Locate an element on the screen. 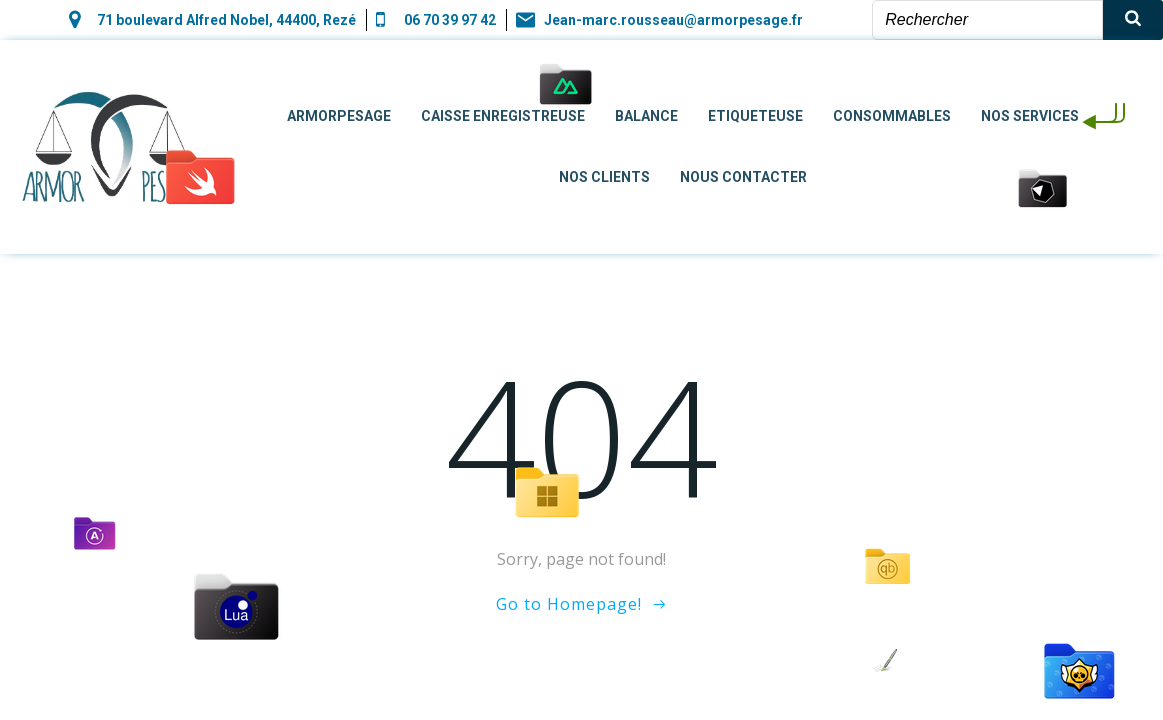 This screenshot has height=720, width=1163. folder containing lua scripts or projects is located at coordinates (236, 609).